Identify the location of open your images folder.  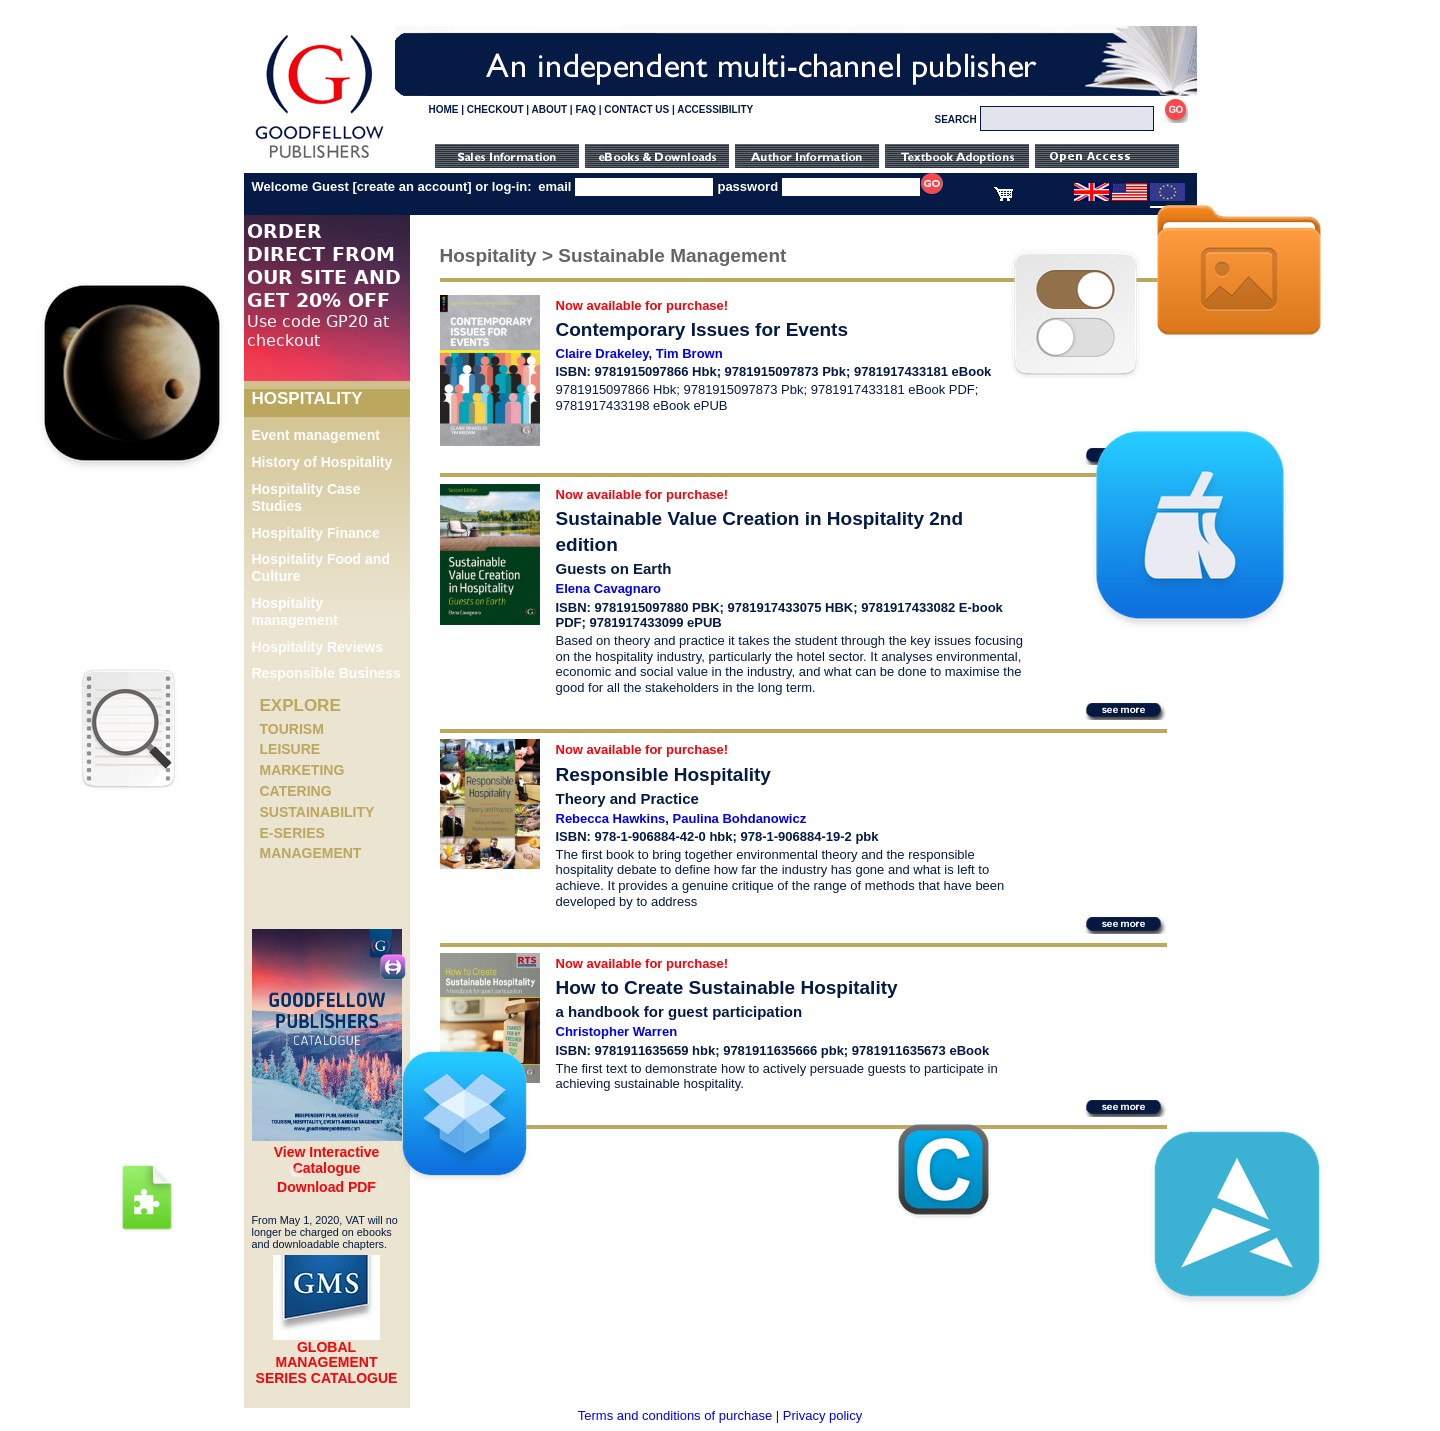
(1239, 270).